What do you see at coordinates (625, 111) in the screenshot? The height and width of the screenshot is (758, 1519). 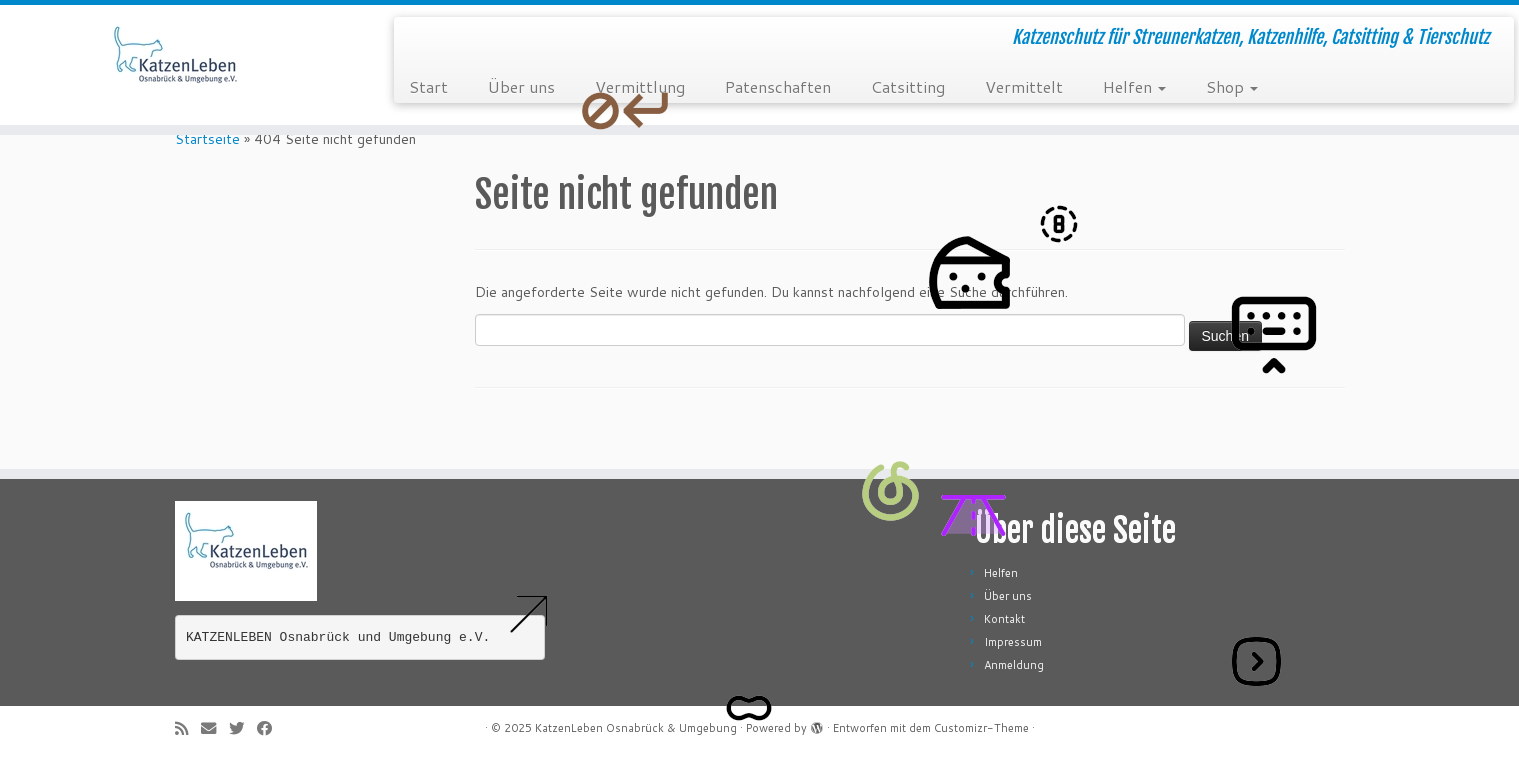 I see `disable automatic line wrapping in editor` at bounding box center [625, 111].